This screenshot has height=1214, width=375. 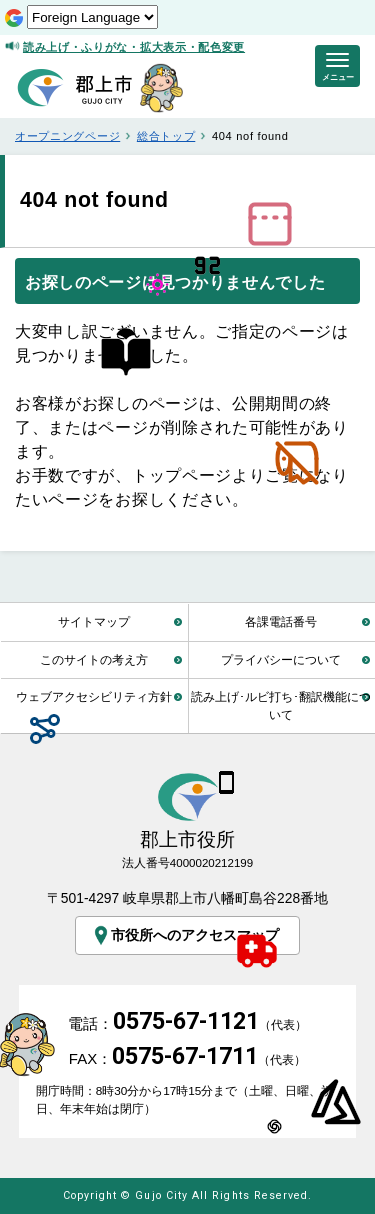 What do you see at coordinates (207, 265) in the screenshot?
I see `displays the number 92 as a badge or counter` at bounding box center [207, 265].